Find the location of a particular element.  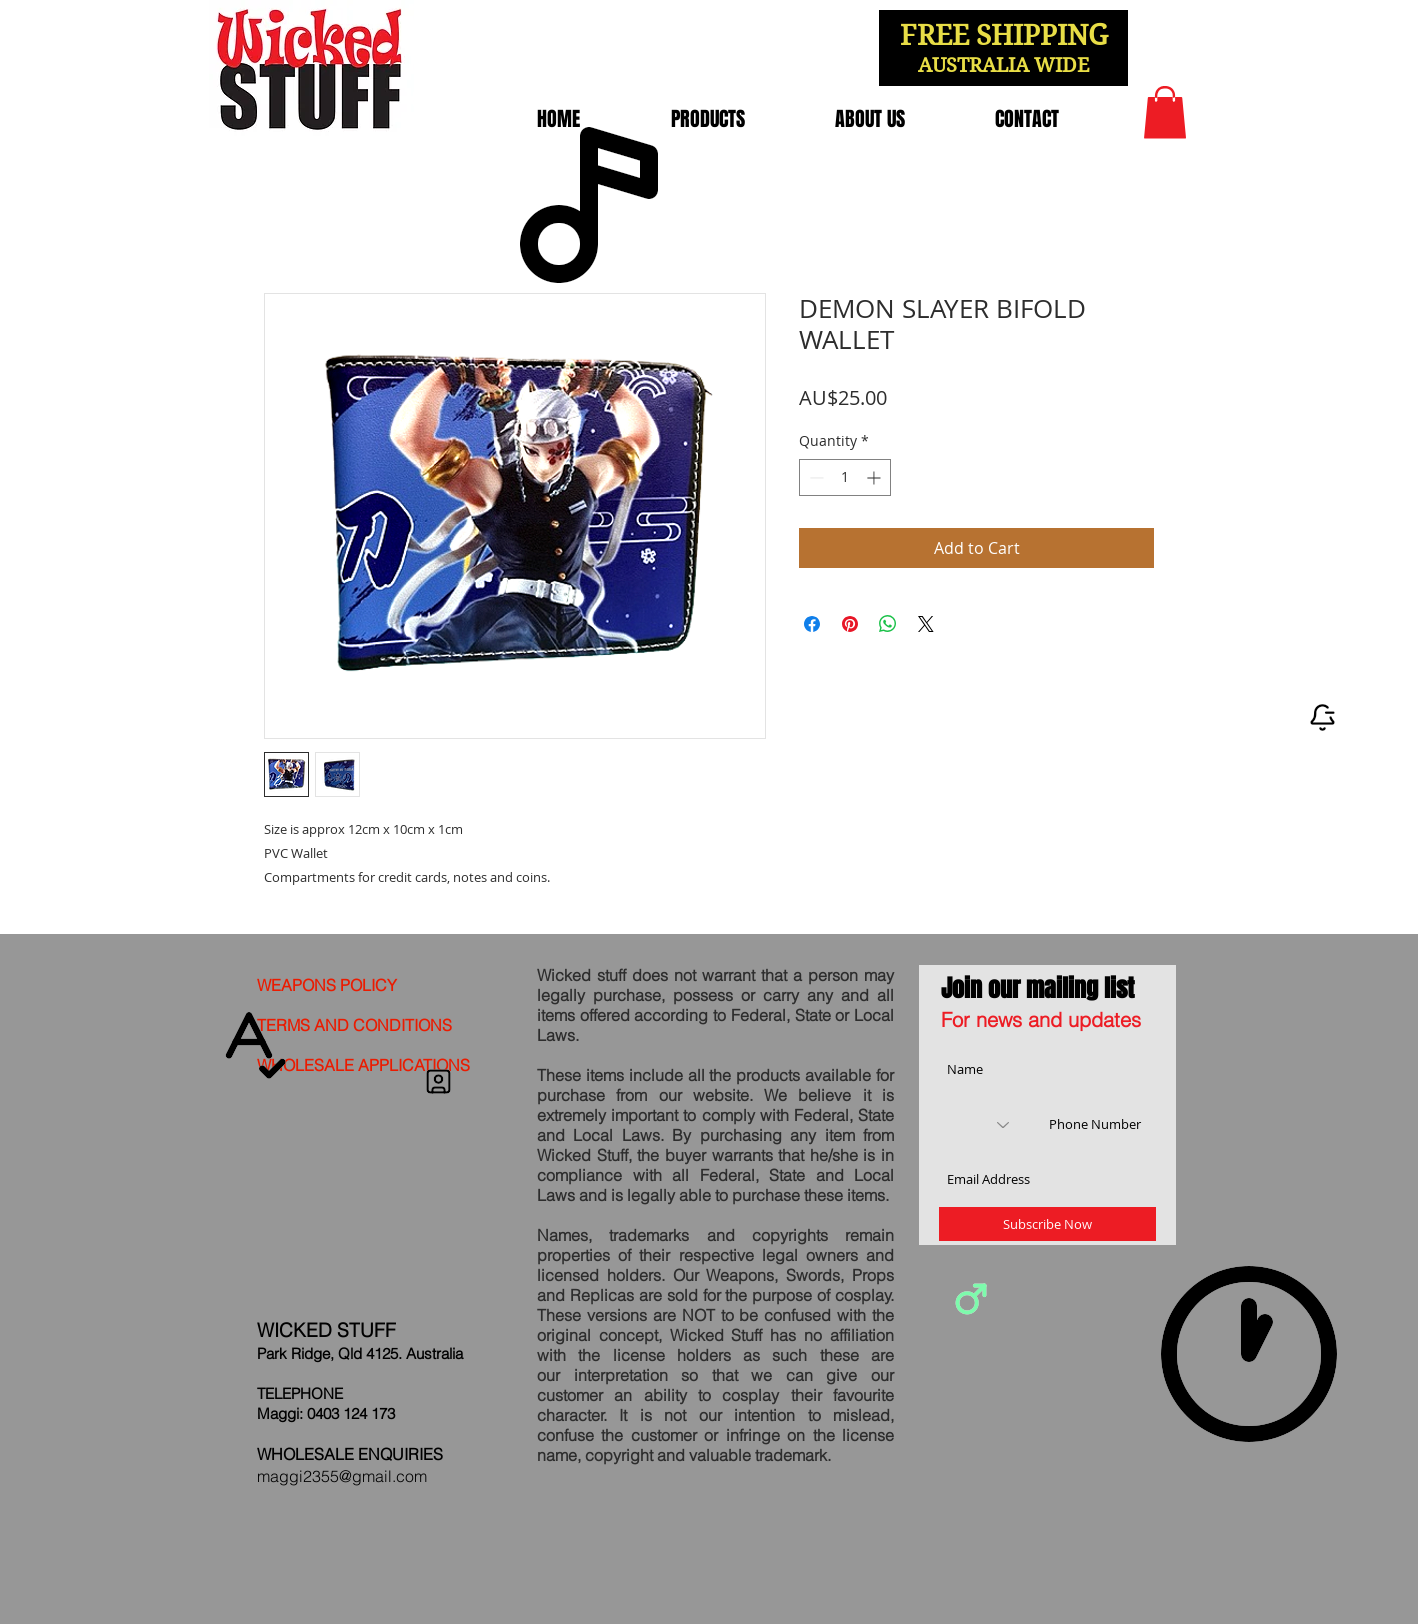

indicates the time is 1 o'clock is located at coordinates (1249, 1354).